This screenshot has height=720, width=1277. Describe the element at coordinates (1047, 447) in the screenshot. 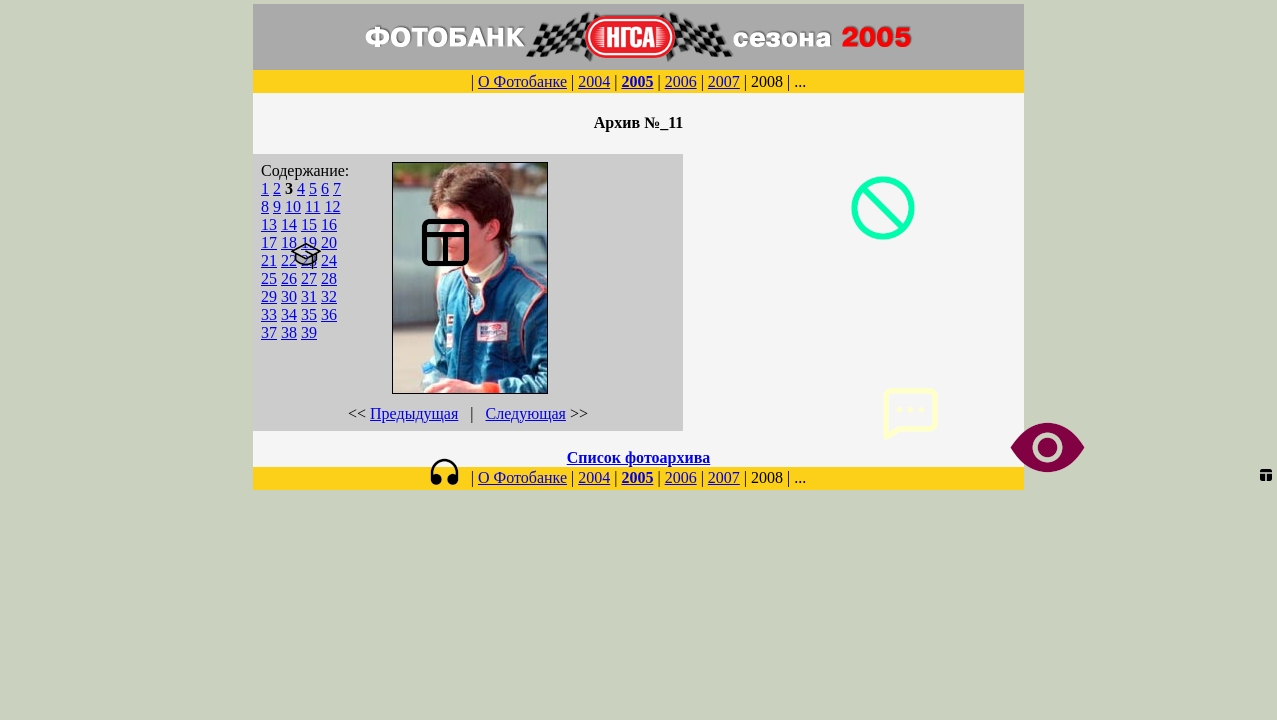

I see `view or preview content` at that location.